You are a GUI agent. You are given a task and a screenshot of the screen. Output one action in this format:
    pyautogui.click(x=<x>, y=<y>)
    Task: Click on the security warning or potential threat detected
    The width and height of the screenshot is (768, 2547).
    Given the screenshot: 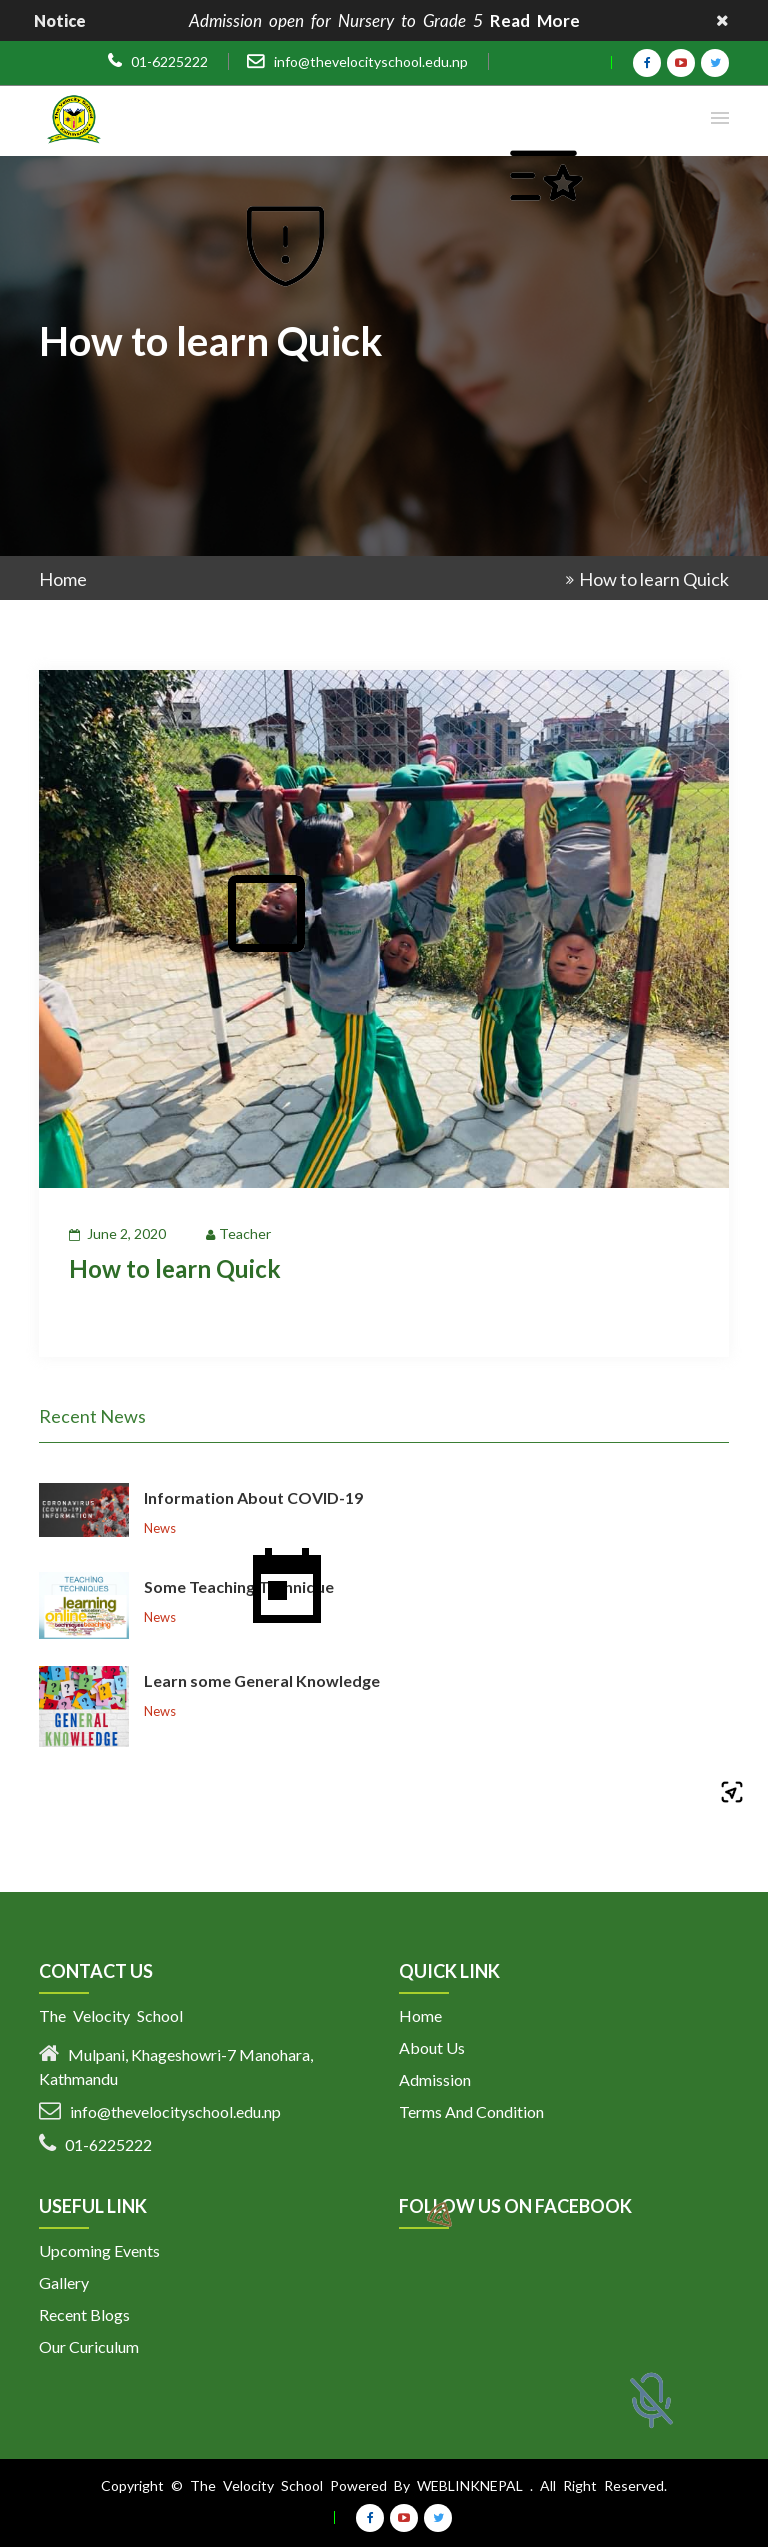 What is the action you would take?
    pyautogui.click(x=285, y=241)
    